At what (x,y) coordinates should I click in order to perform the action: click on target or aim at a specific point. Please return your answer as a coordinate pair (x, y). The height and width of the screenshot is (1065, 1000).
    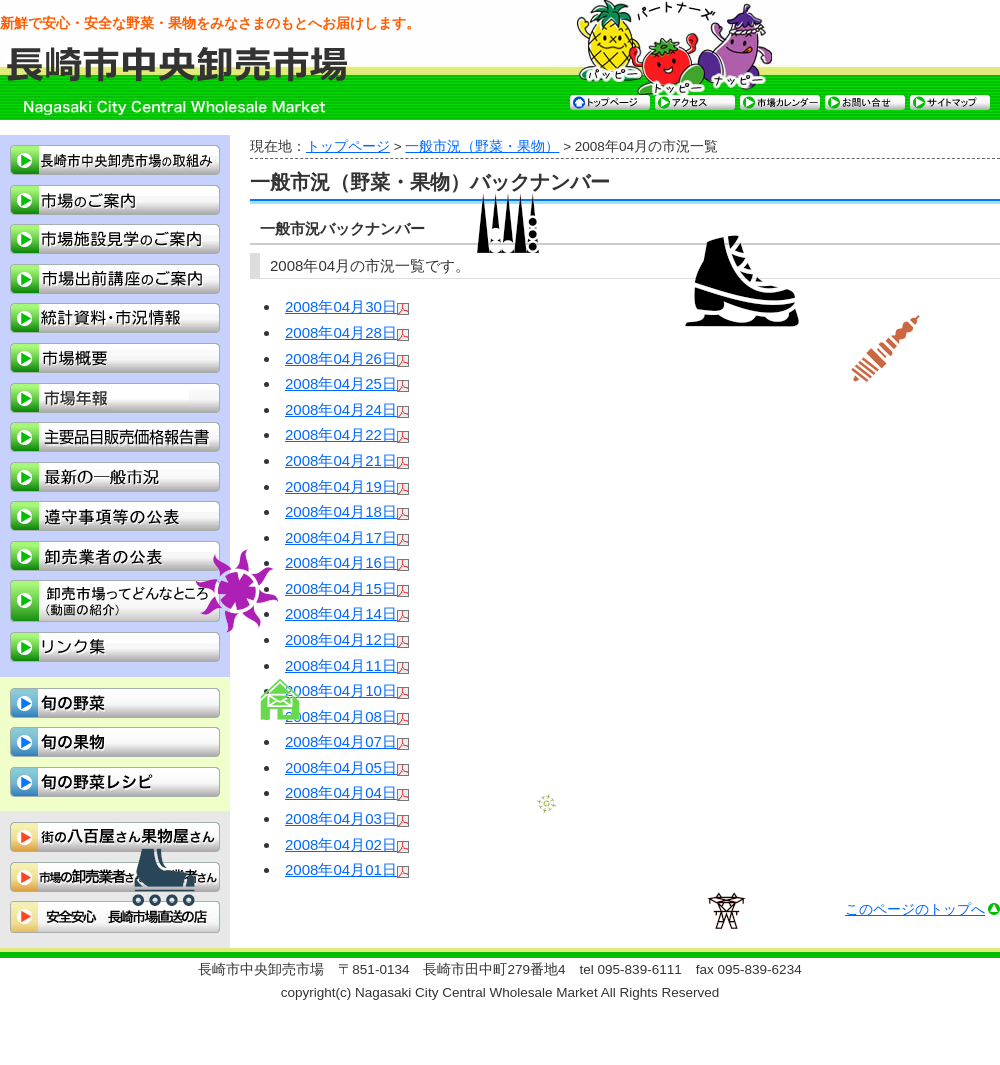
    Looking at the image, I should click on (546, 803).